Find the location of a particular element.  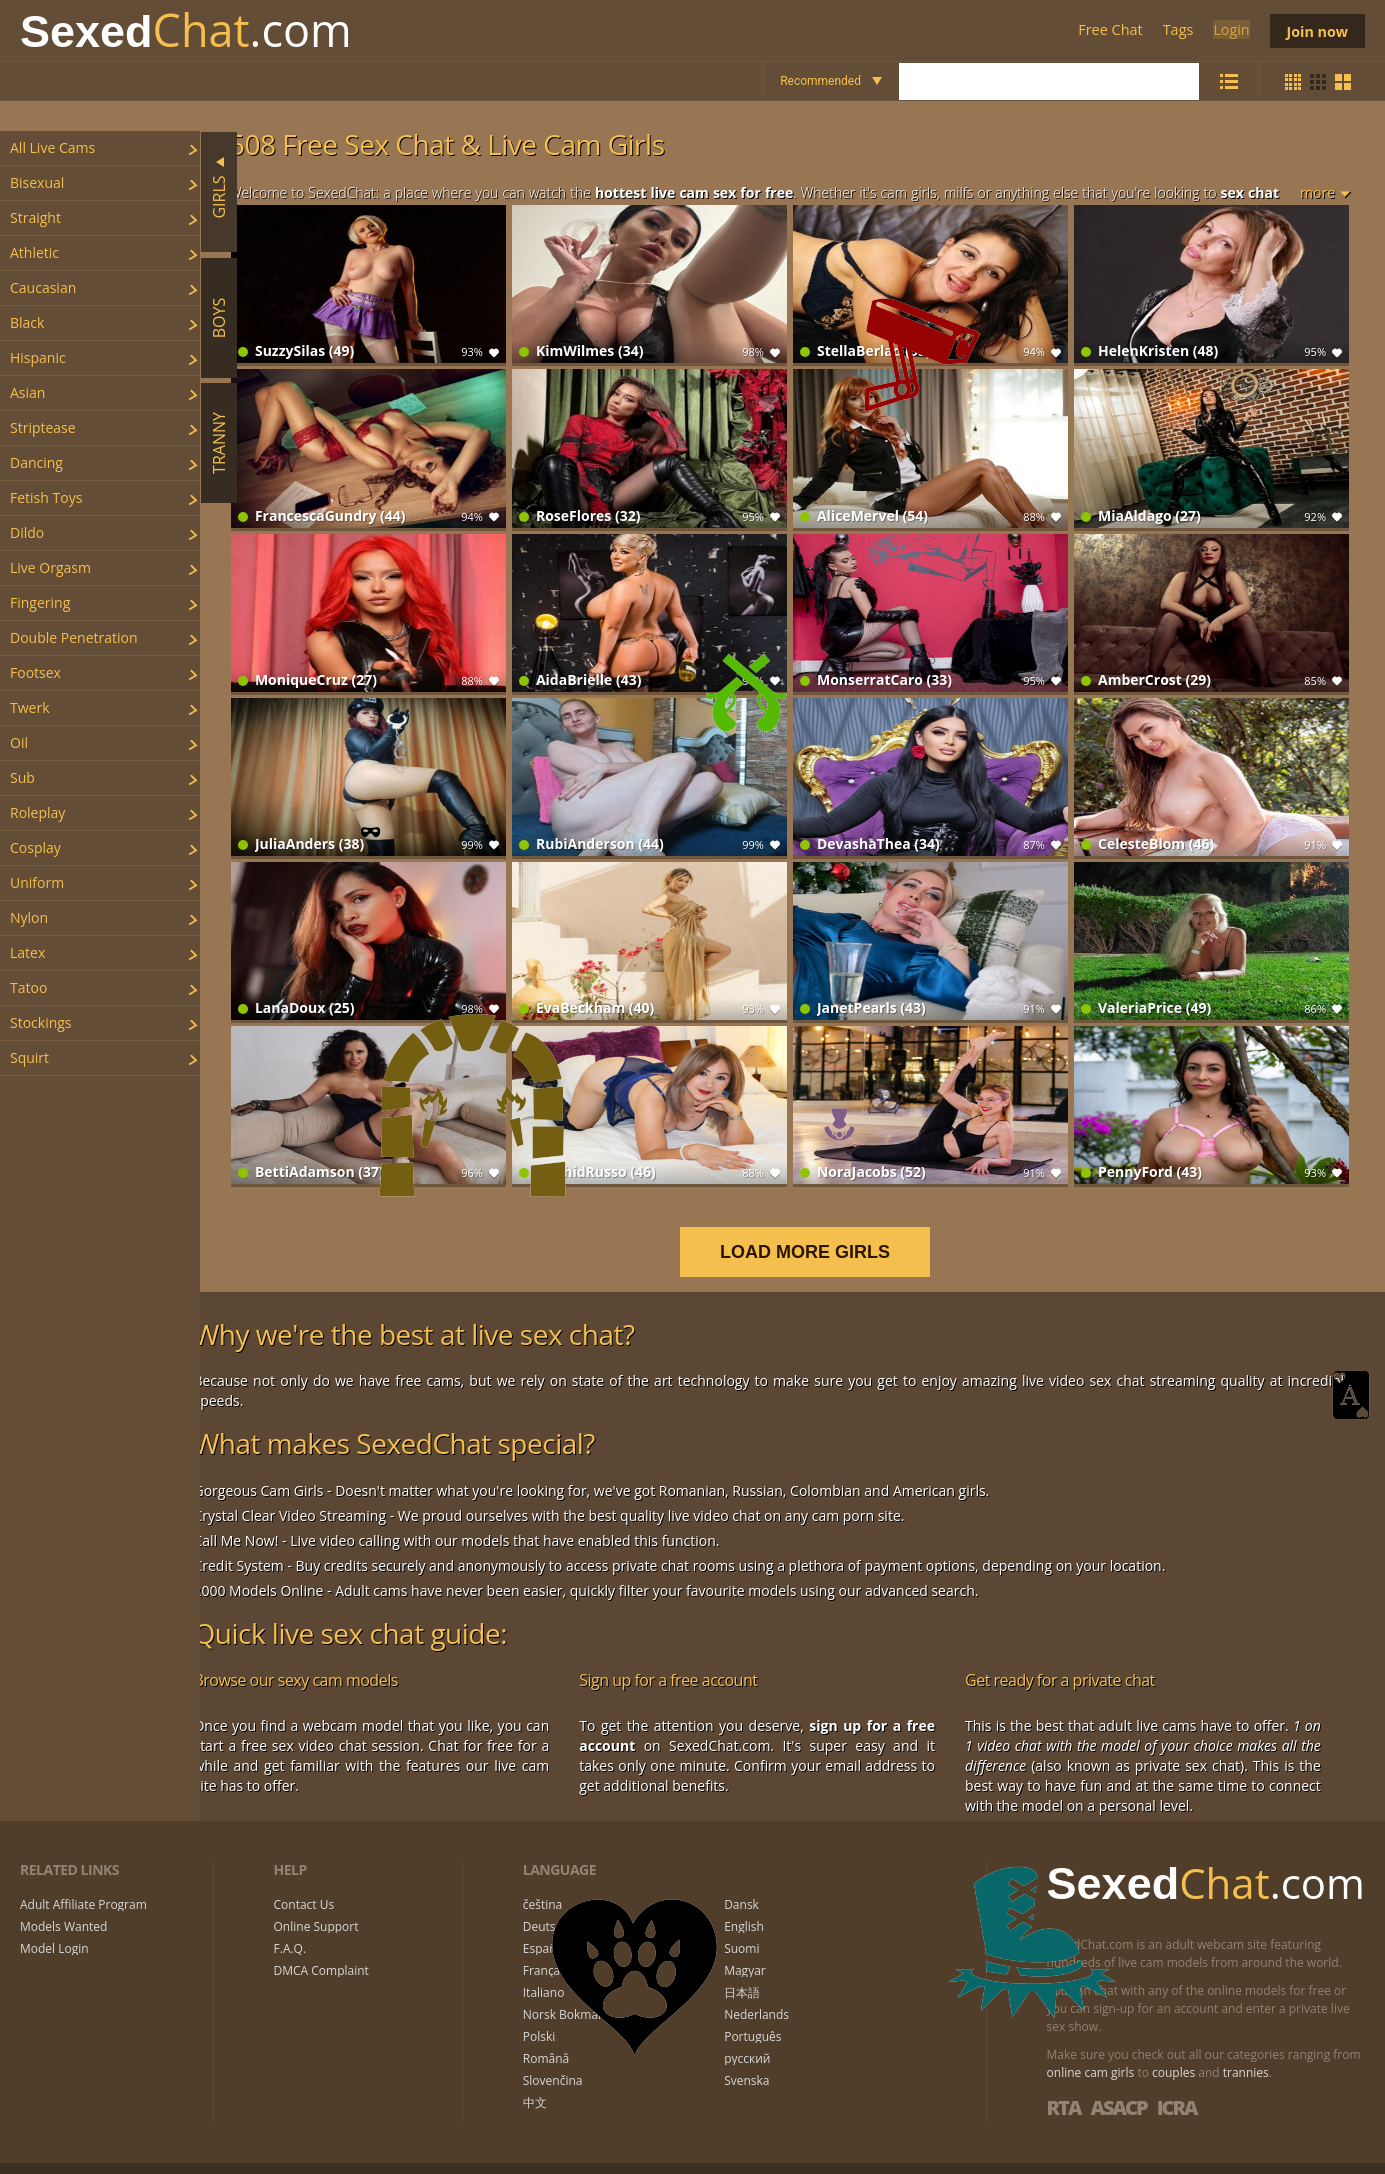

perform a stomp or ground attack is located at coordinates (1032, 1943).